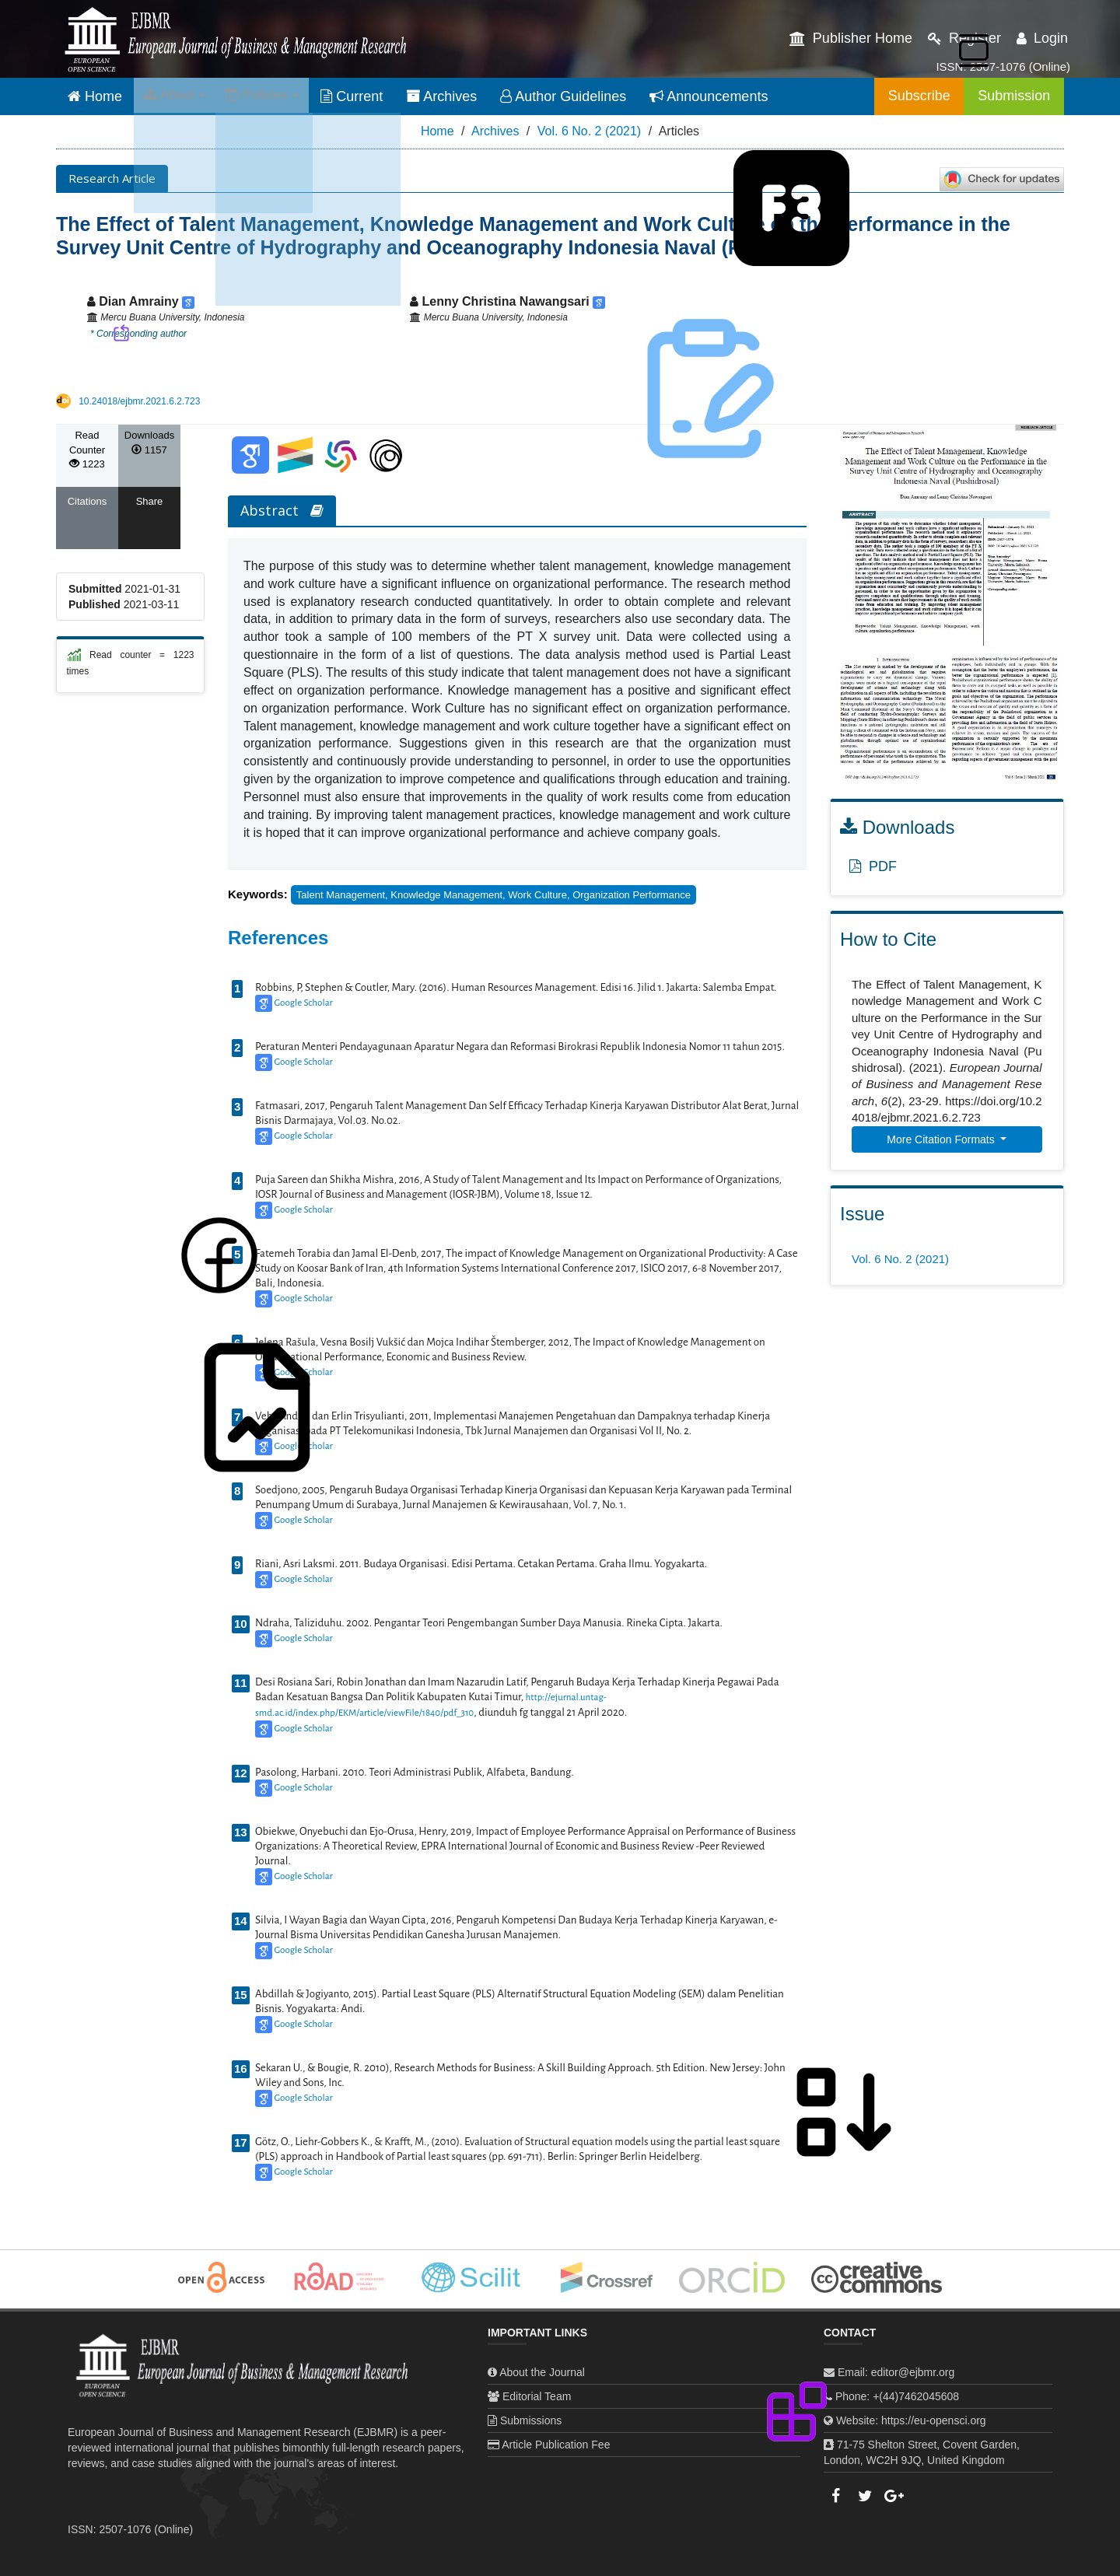 This screenshot has height=2576, width=1120. Describe the element at coordinates (974, 51) in the screenshot. I see `view images in a vertical gallery layout` at that location.